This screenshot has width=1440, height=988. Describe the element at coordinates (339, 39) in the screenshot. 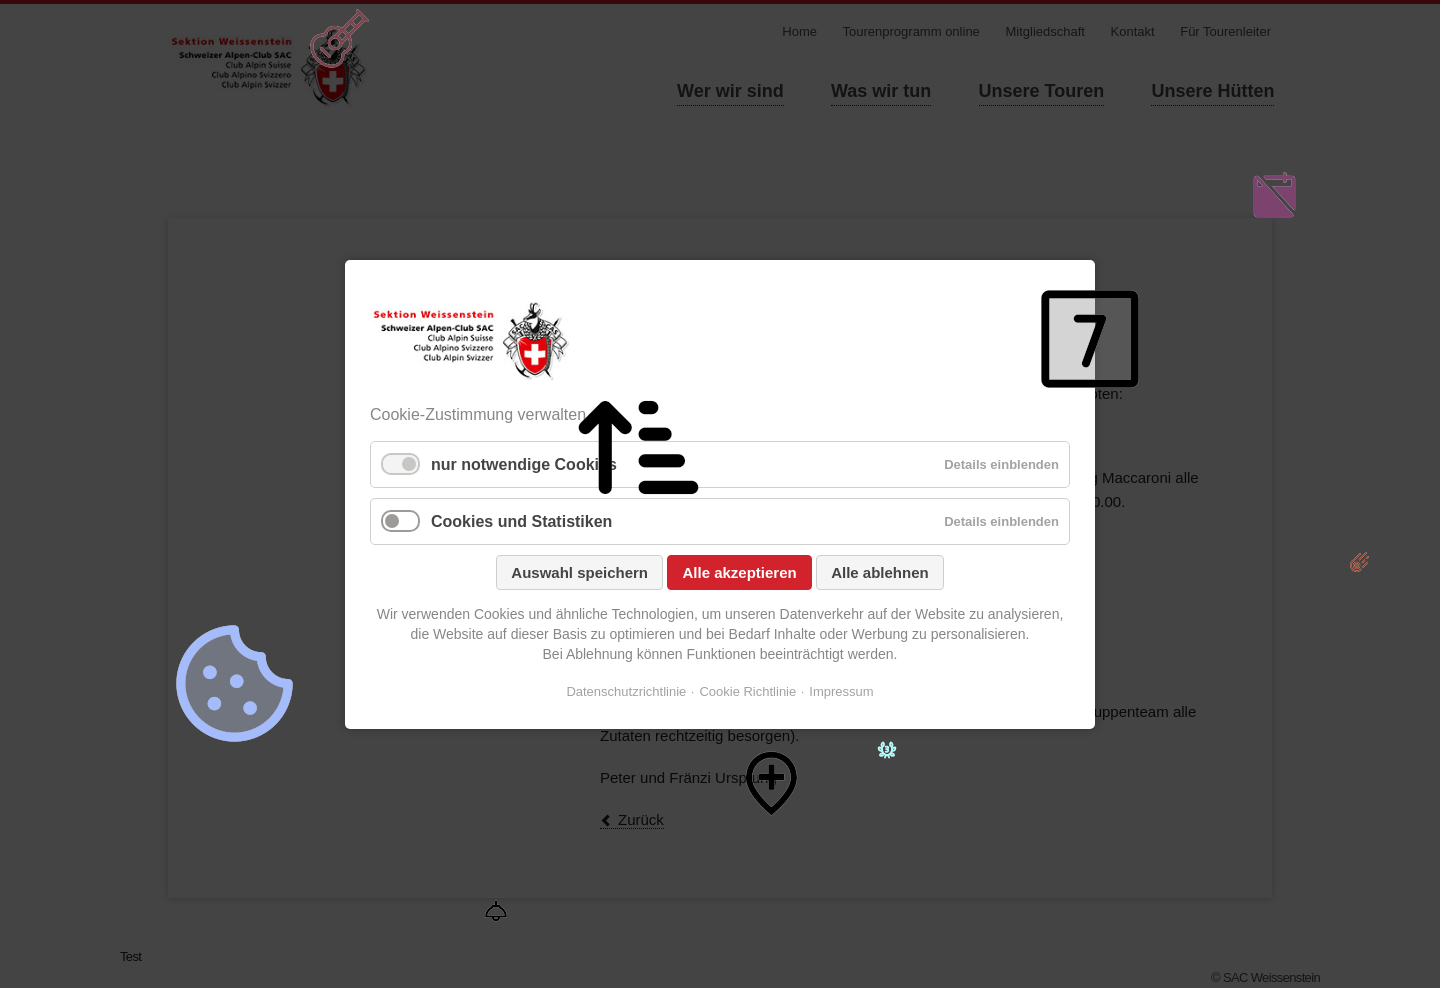

I see `access music or audio settings` at that location.